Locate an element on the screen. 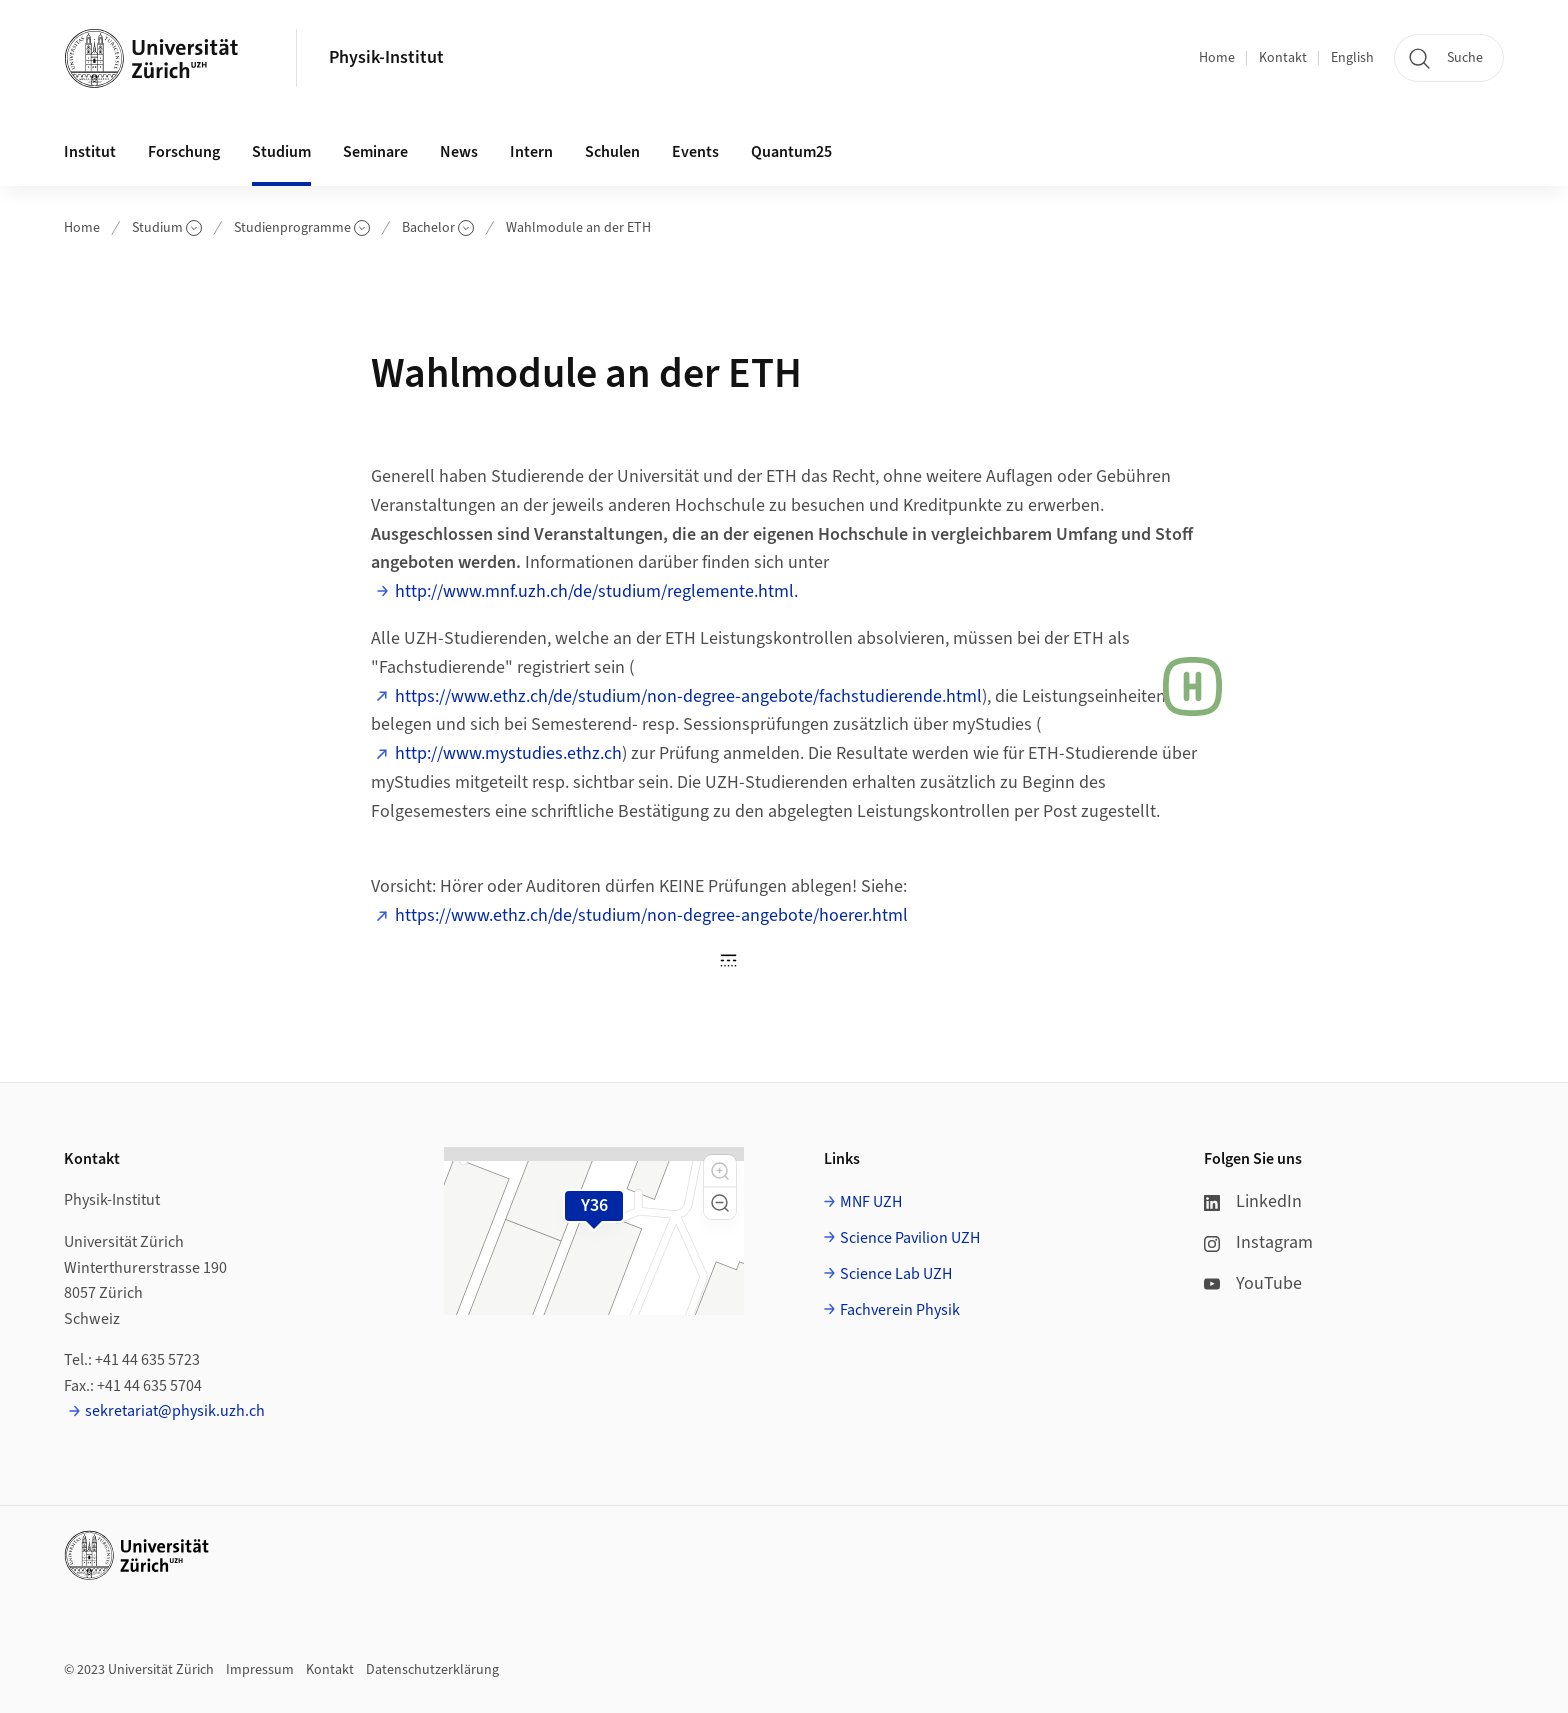 The image size is (1568, 1713). select border line style is located at coordinates (728, 960).